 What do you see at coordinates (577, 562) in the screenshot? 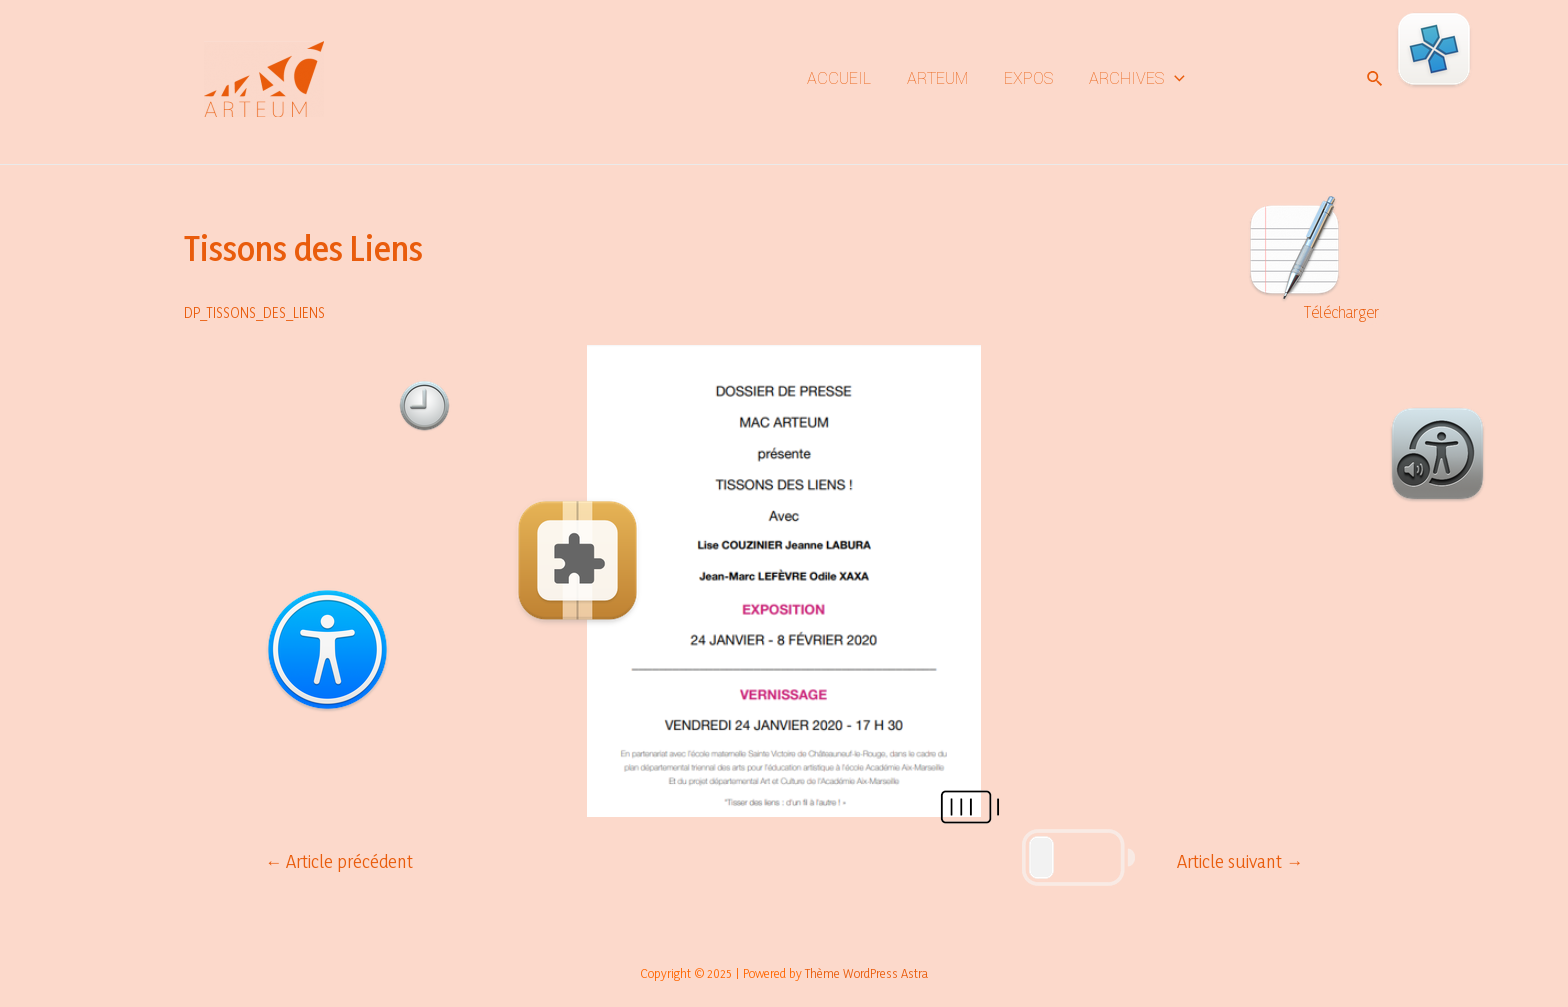
I see `system add-on or plugin file` at bounding box center [577, 562].